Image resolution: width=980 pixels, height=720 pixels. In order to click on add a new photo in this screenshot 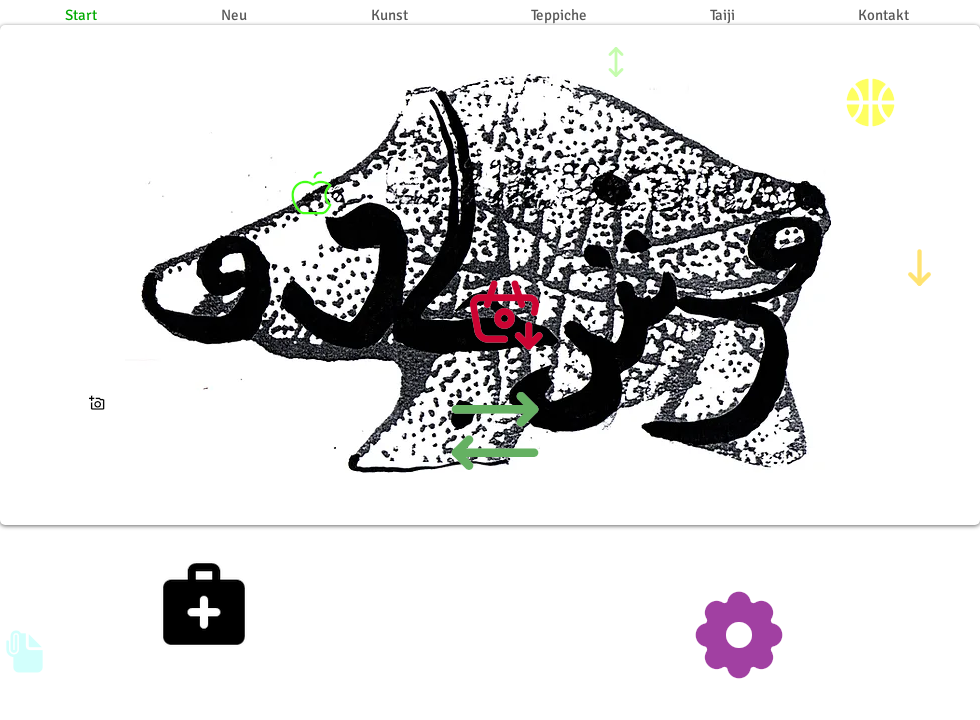, I will do `click(97, 403)`.